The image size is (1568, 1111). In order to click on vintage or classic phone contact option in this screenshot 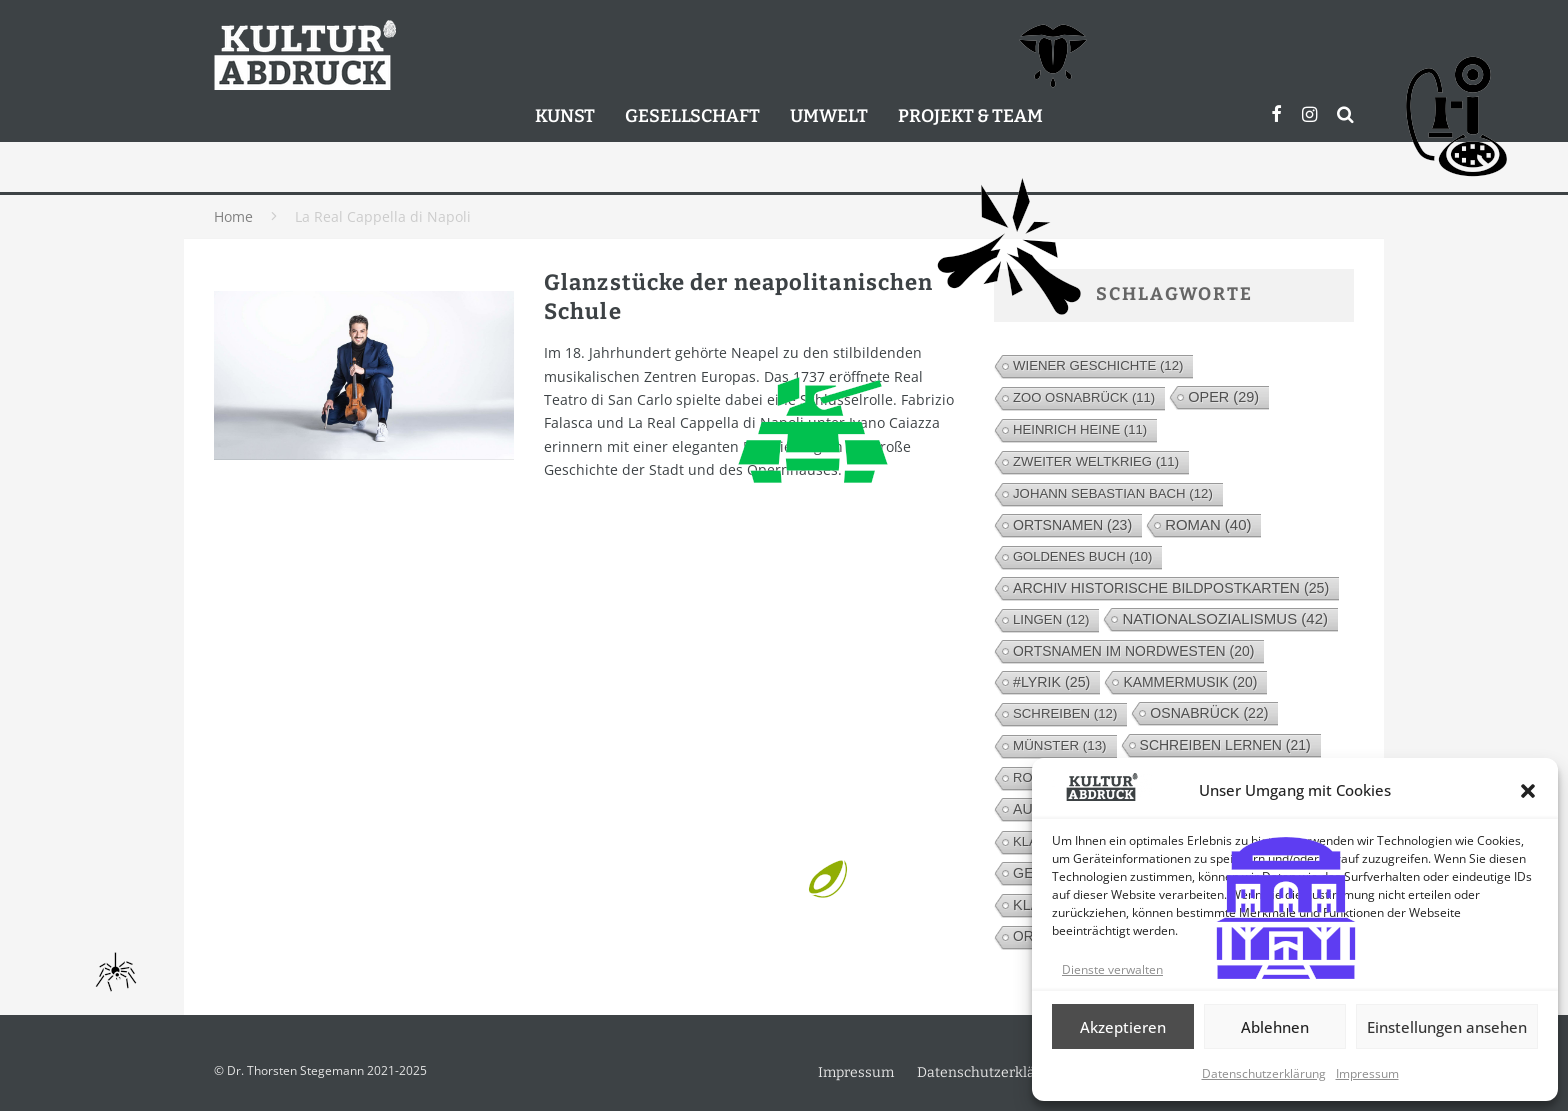, I will do `click(1456, 116)`.